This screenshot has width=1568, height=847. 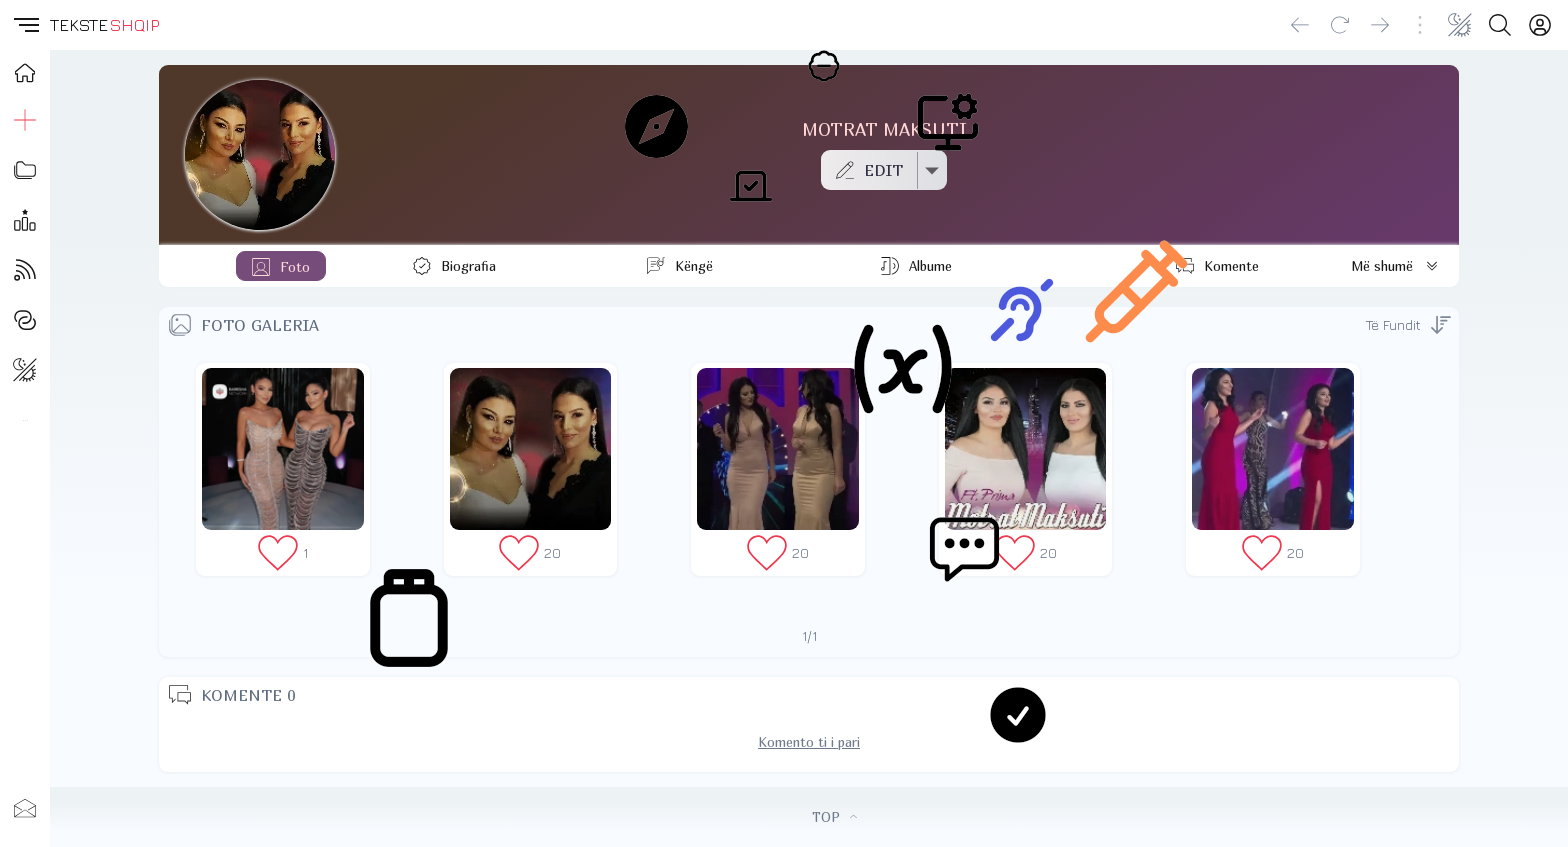 What do you see at coordinates (751, 186) in the screenshot?
I see `cast your vote or submit a ballot` at bounding box center [751, 186].